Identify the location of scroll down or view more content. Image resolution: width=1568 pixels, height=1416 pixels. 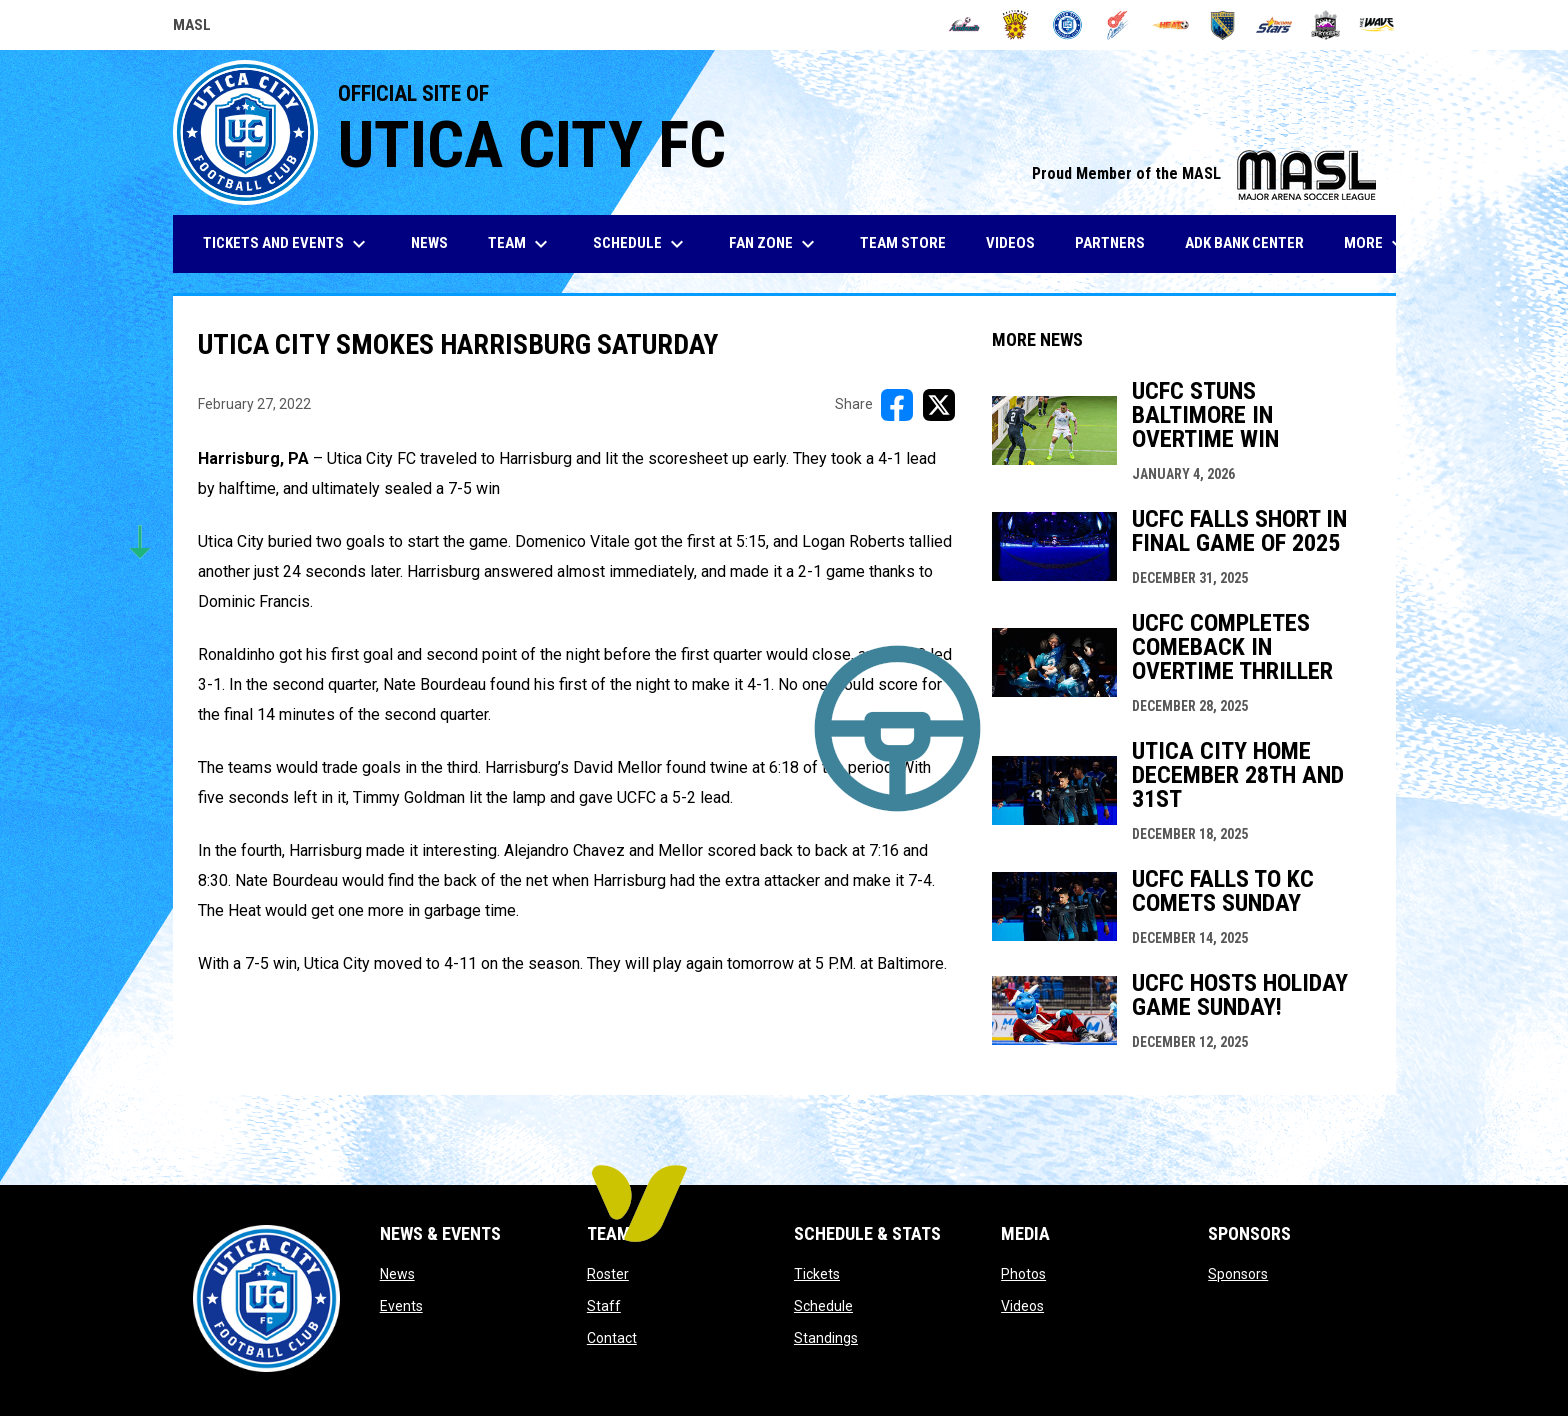
(140, 542).